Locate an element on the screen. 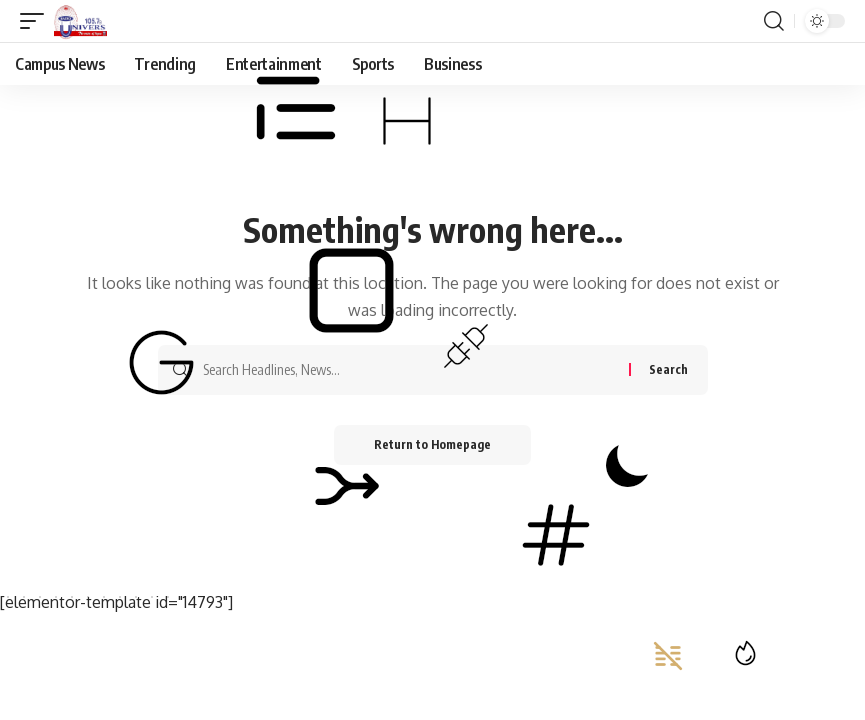 This screenshot has width=865, height=720. merge or combine selected items is located at coordinates (347, 486).